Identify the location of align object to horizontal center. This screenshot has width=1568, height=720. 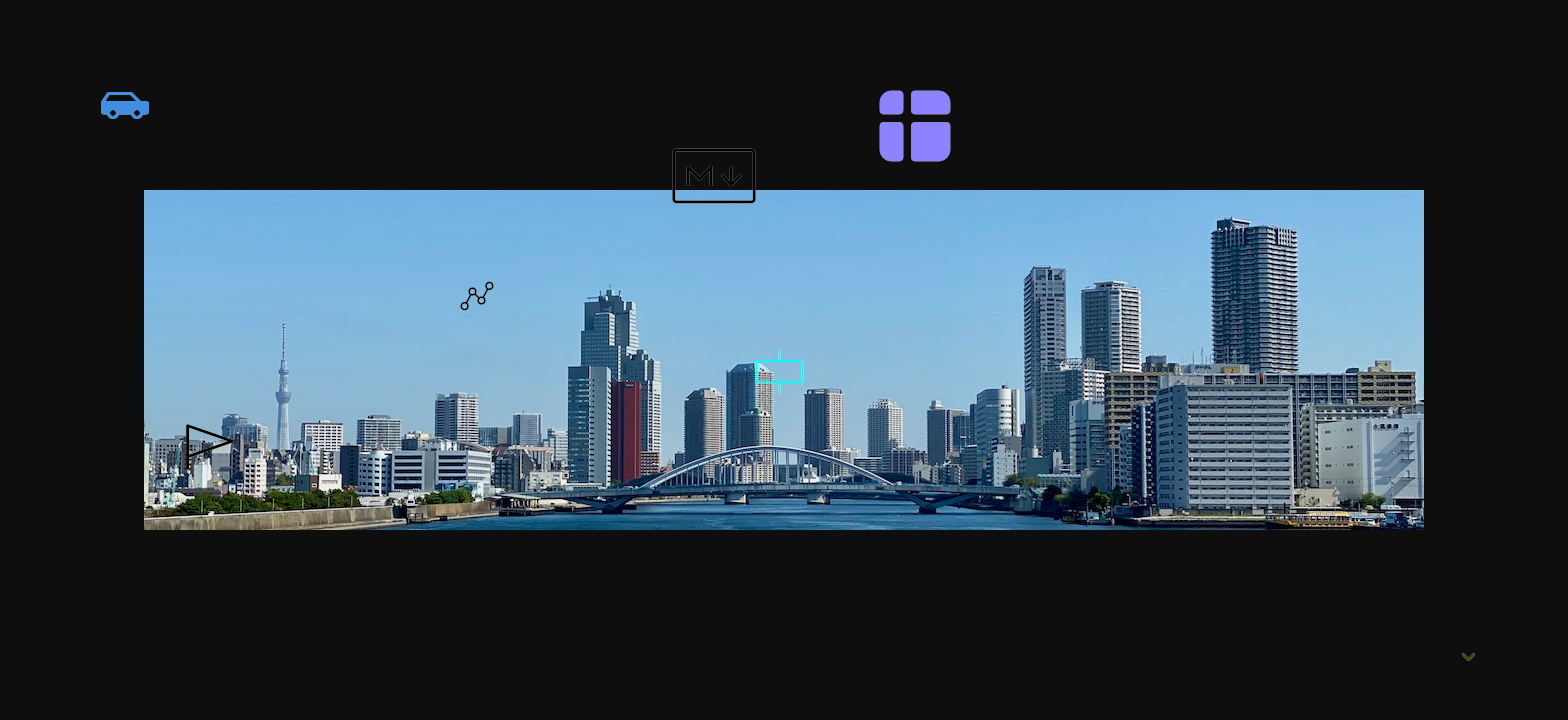
(779, 371).